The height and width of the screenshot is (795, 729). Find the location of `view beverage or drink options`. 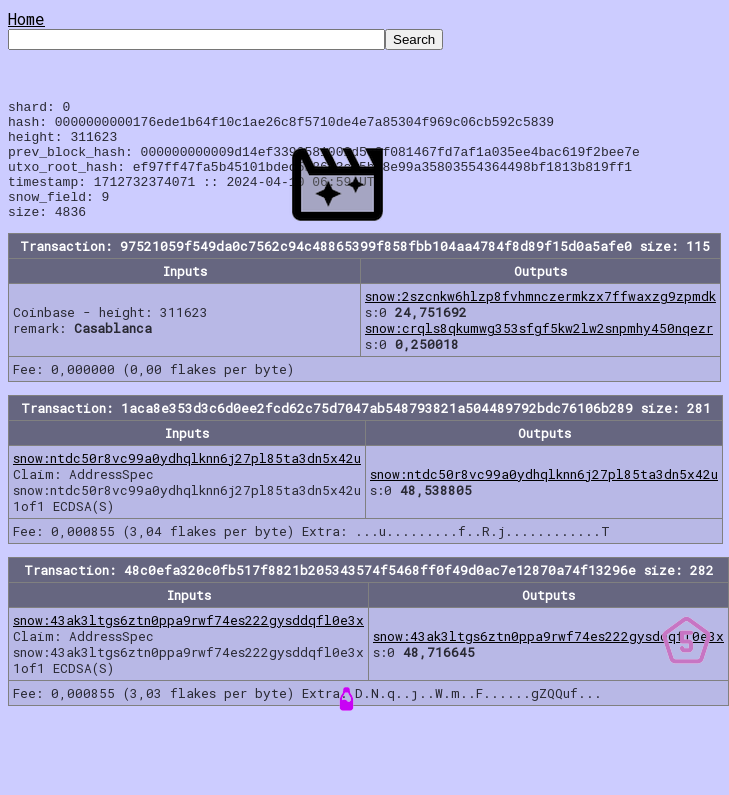

view beverage or drink options is located at coordinates (346, 699).